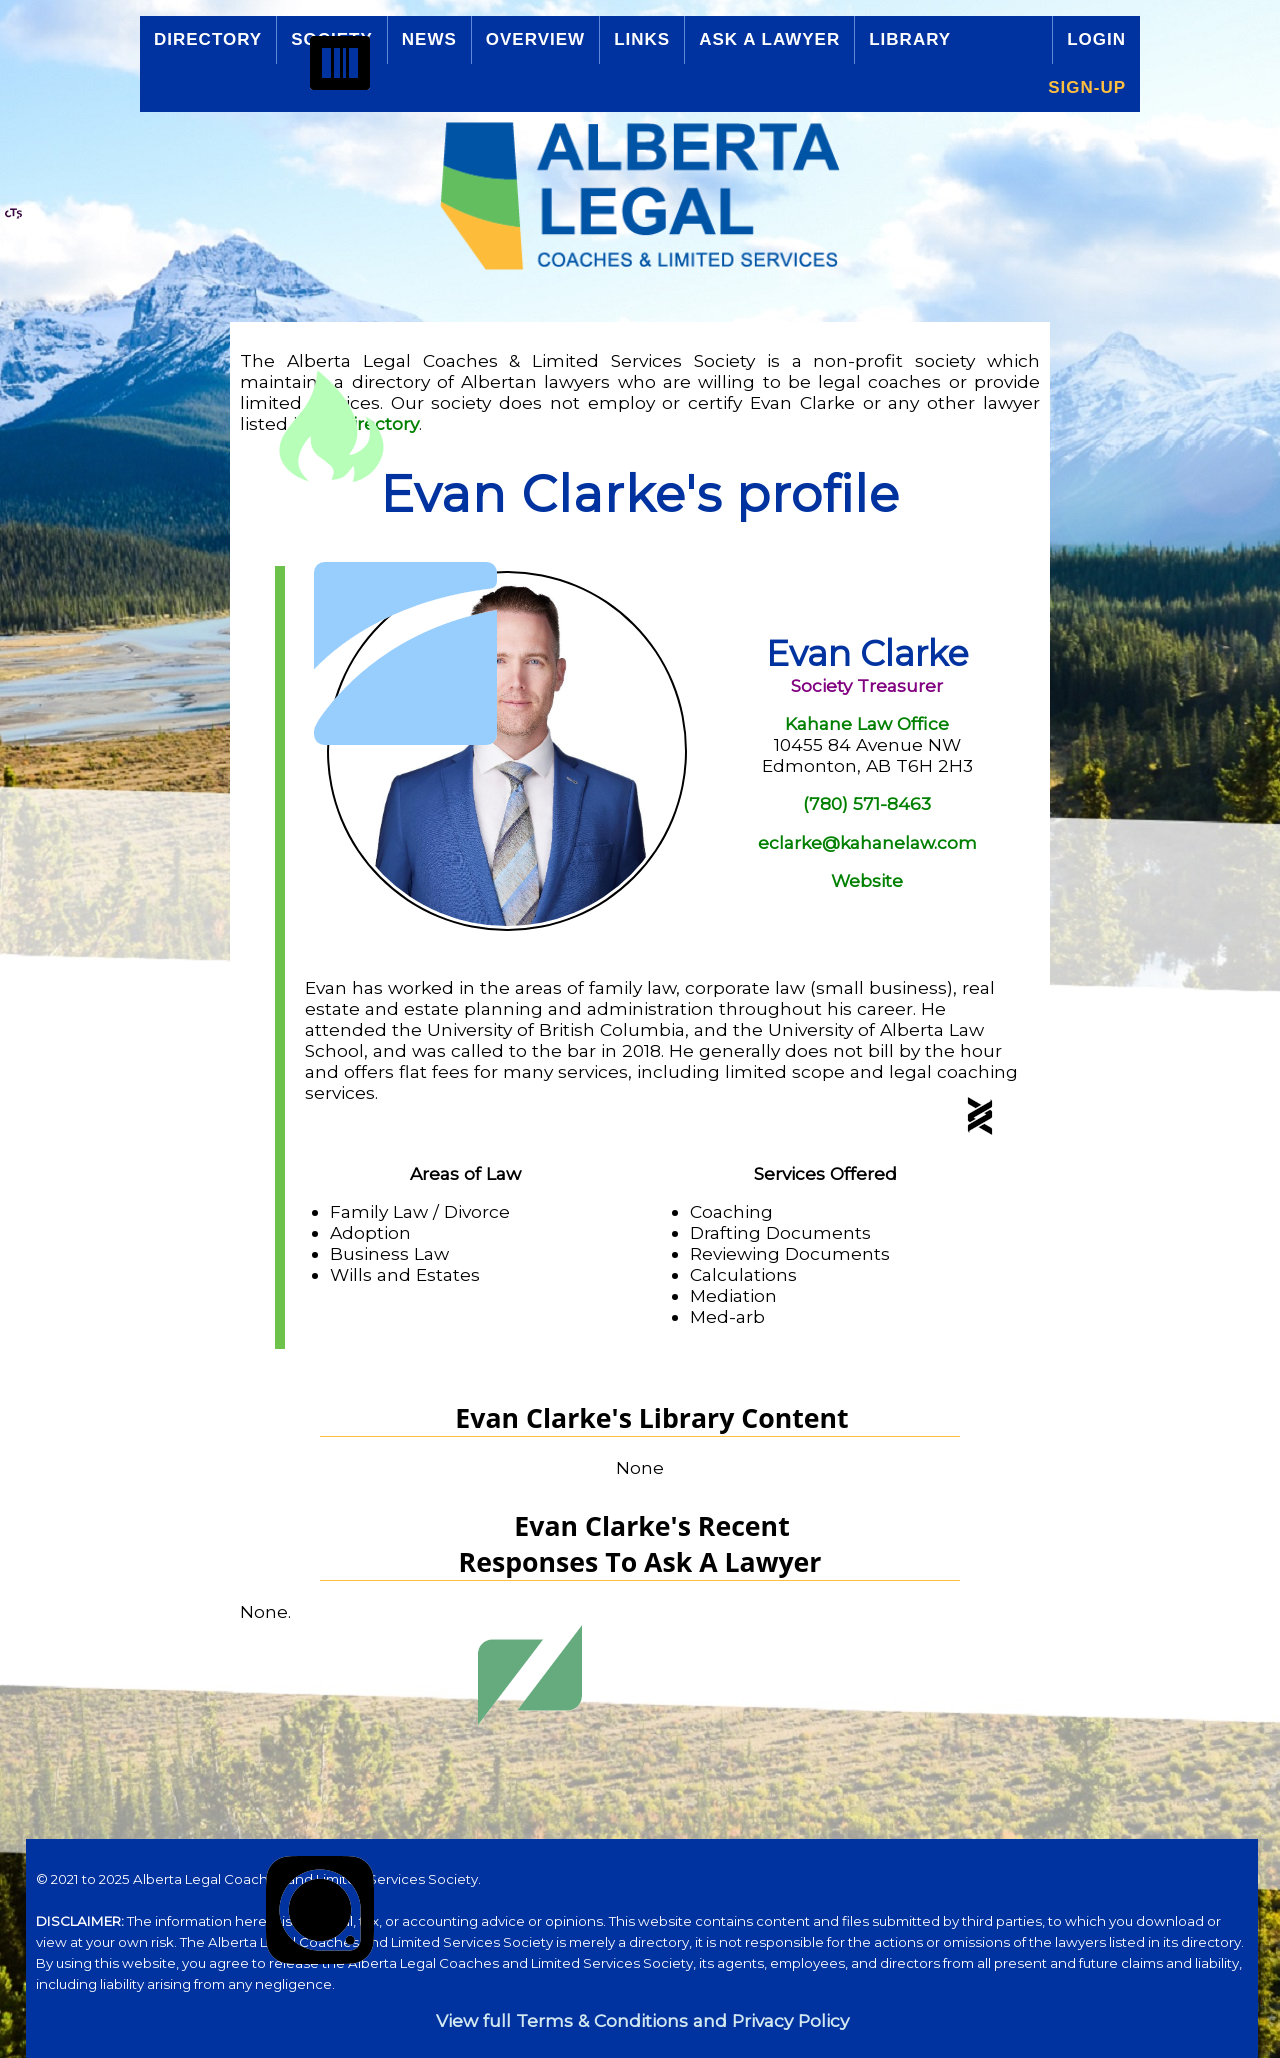  I want to click on open the PlanGrid app, so click(320, 1910).